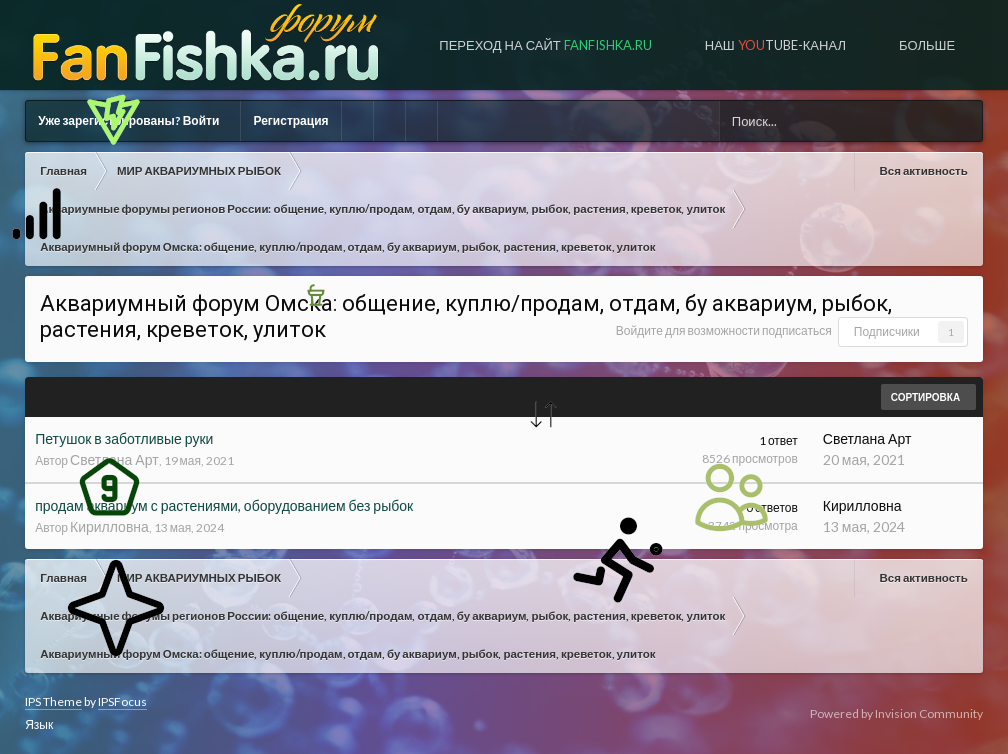 This screenshot has height=754, width=1008. What do you see at coordinates (116, 608) in the screenshot?
I see `indicates a sparkle or highlight effect` at bounding box center [116, 608].